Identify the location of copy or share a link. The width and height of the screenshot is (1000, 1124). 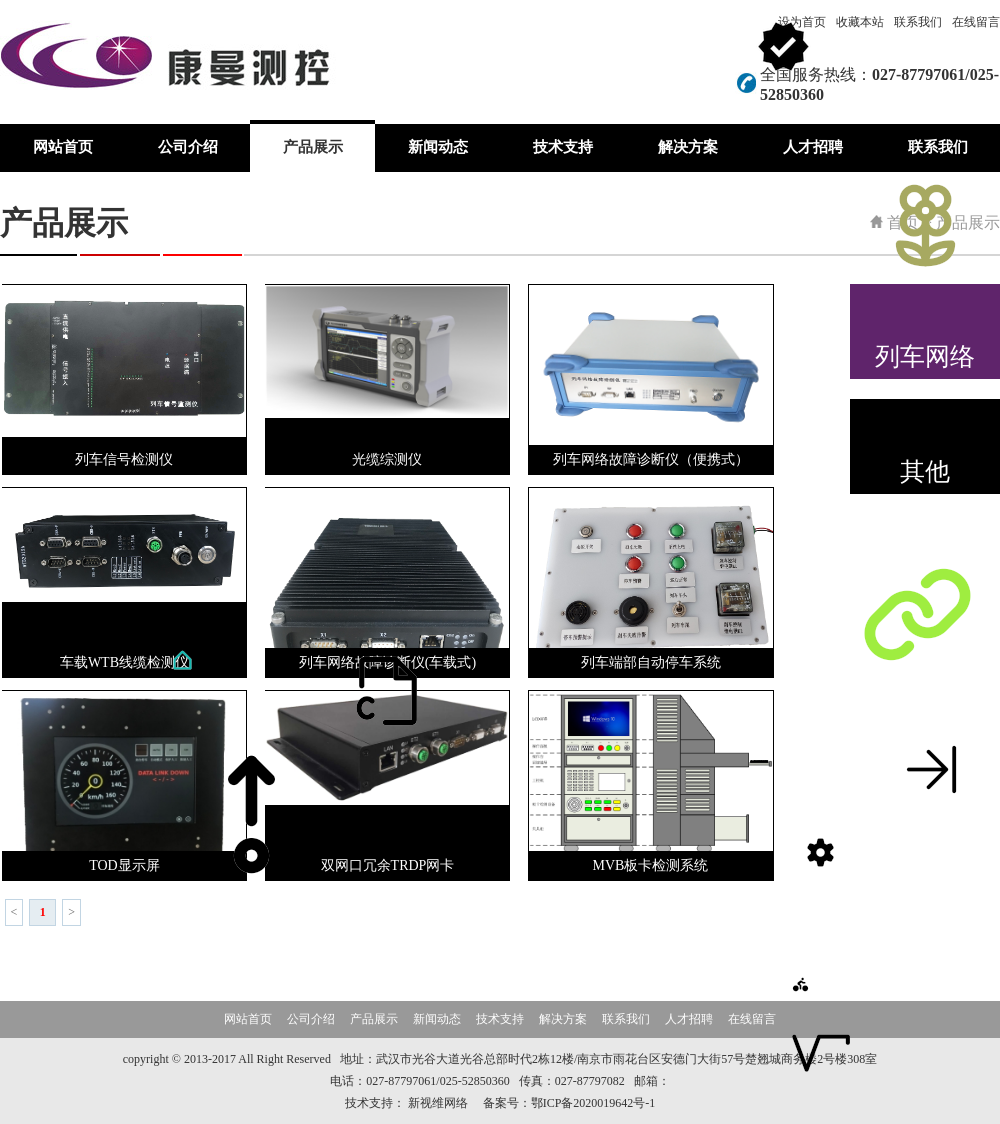
(917, 614).